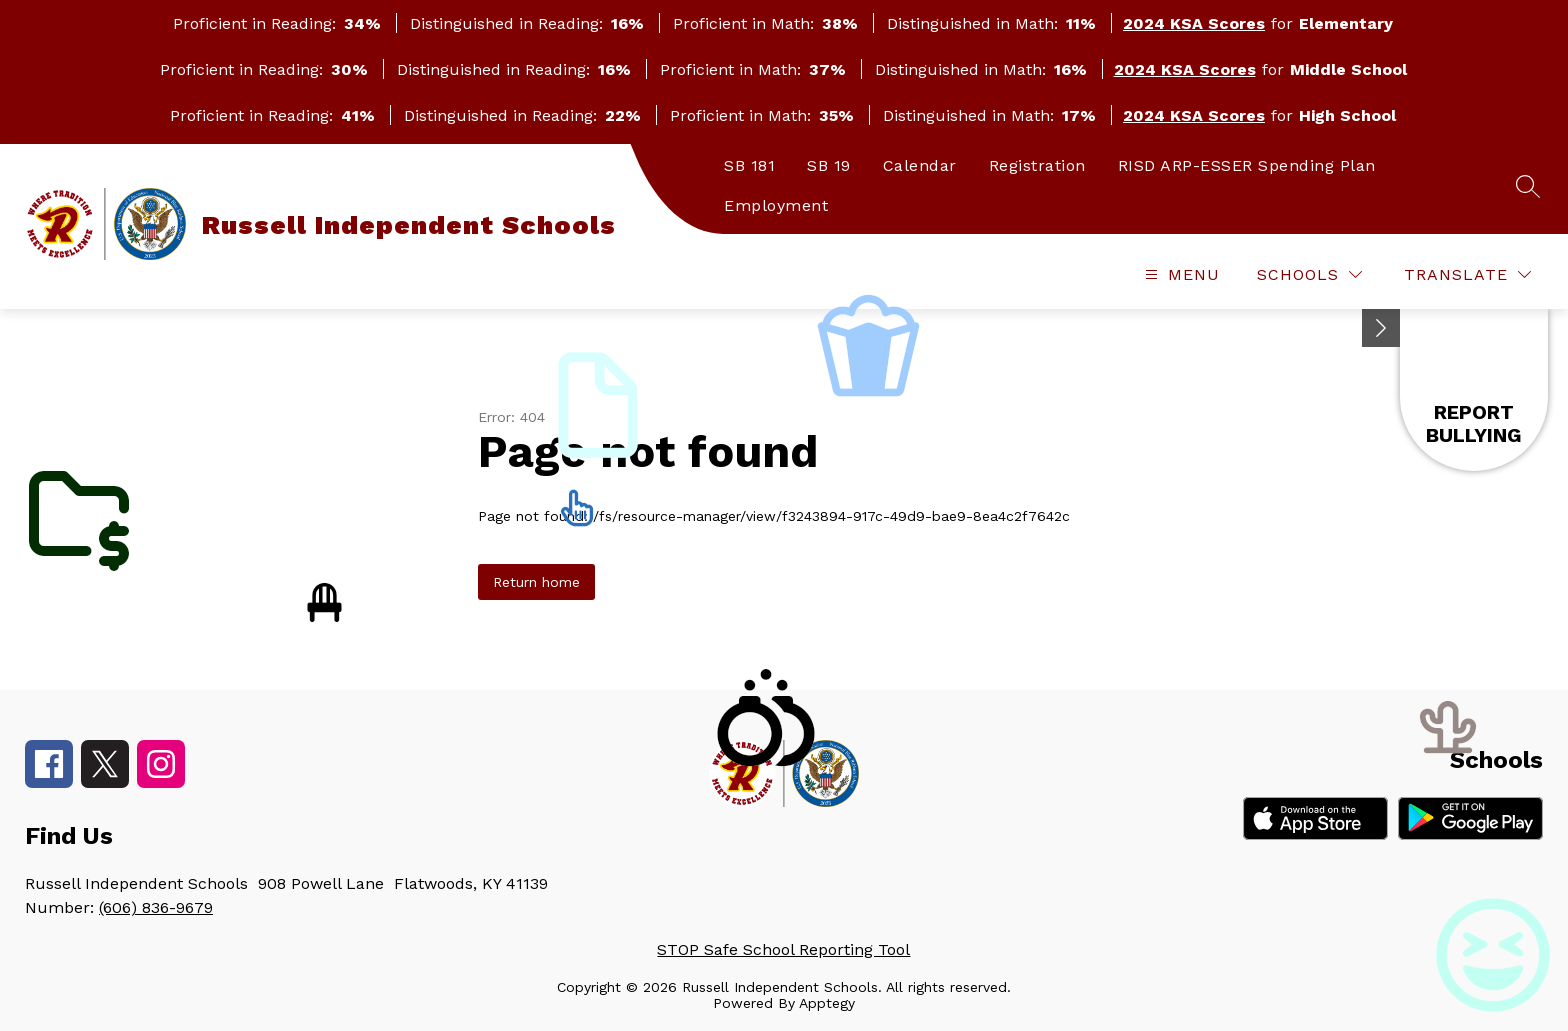  Describe the element at coordinates (1448, 729) in the screenshot. I see `indicates desert or arid climate theme` at that location.